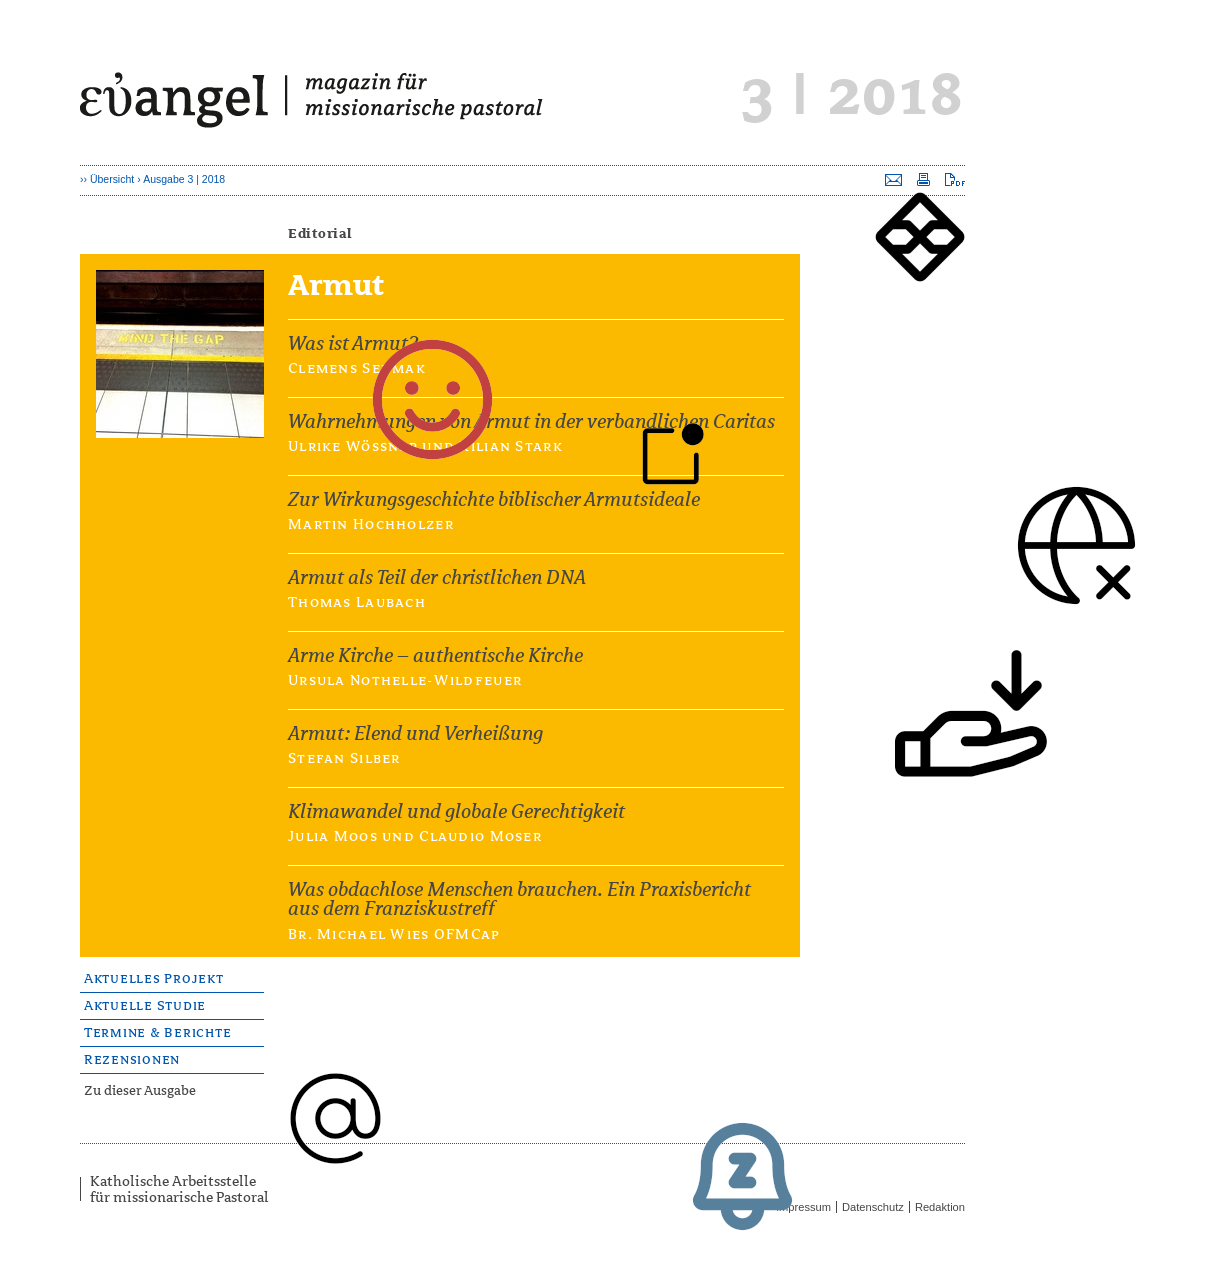 The image size is (1210, 1283). What do you see at coordinates (335, 1118) in the screenshot?
I see `enter or view email address` at bounding box center [335, 1118].